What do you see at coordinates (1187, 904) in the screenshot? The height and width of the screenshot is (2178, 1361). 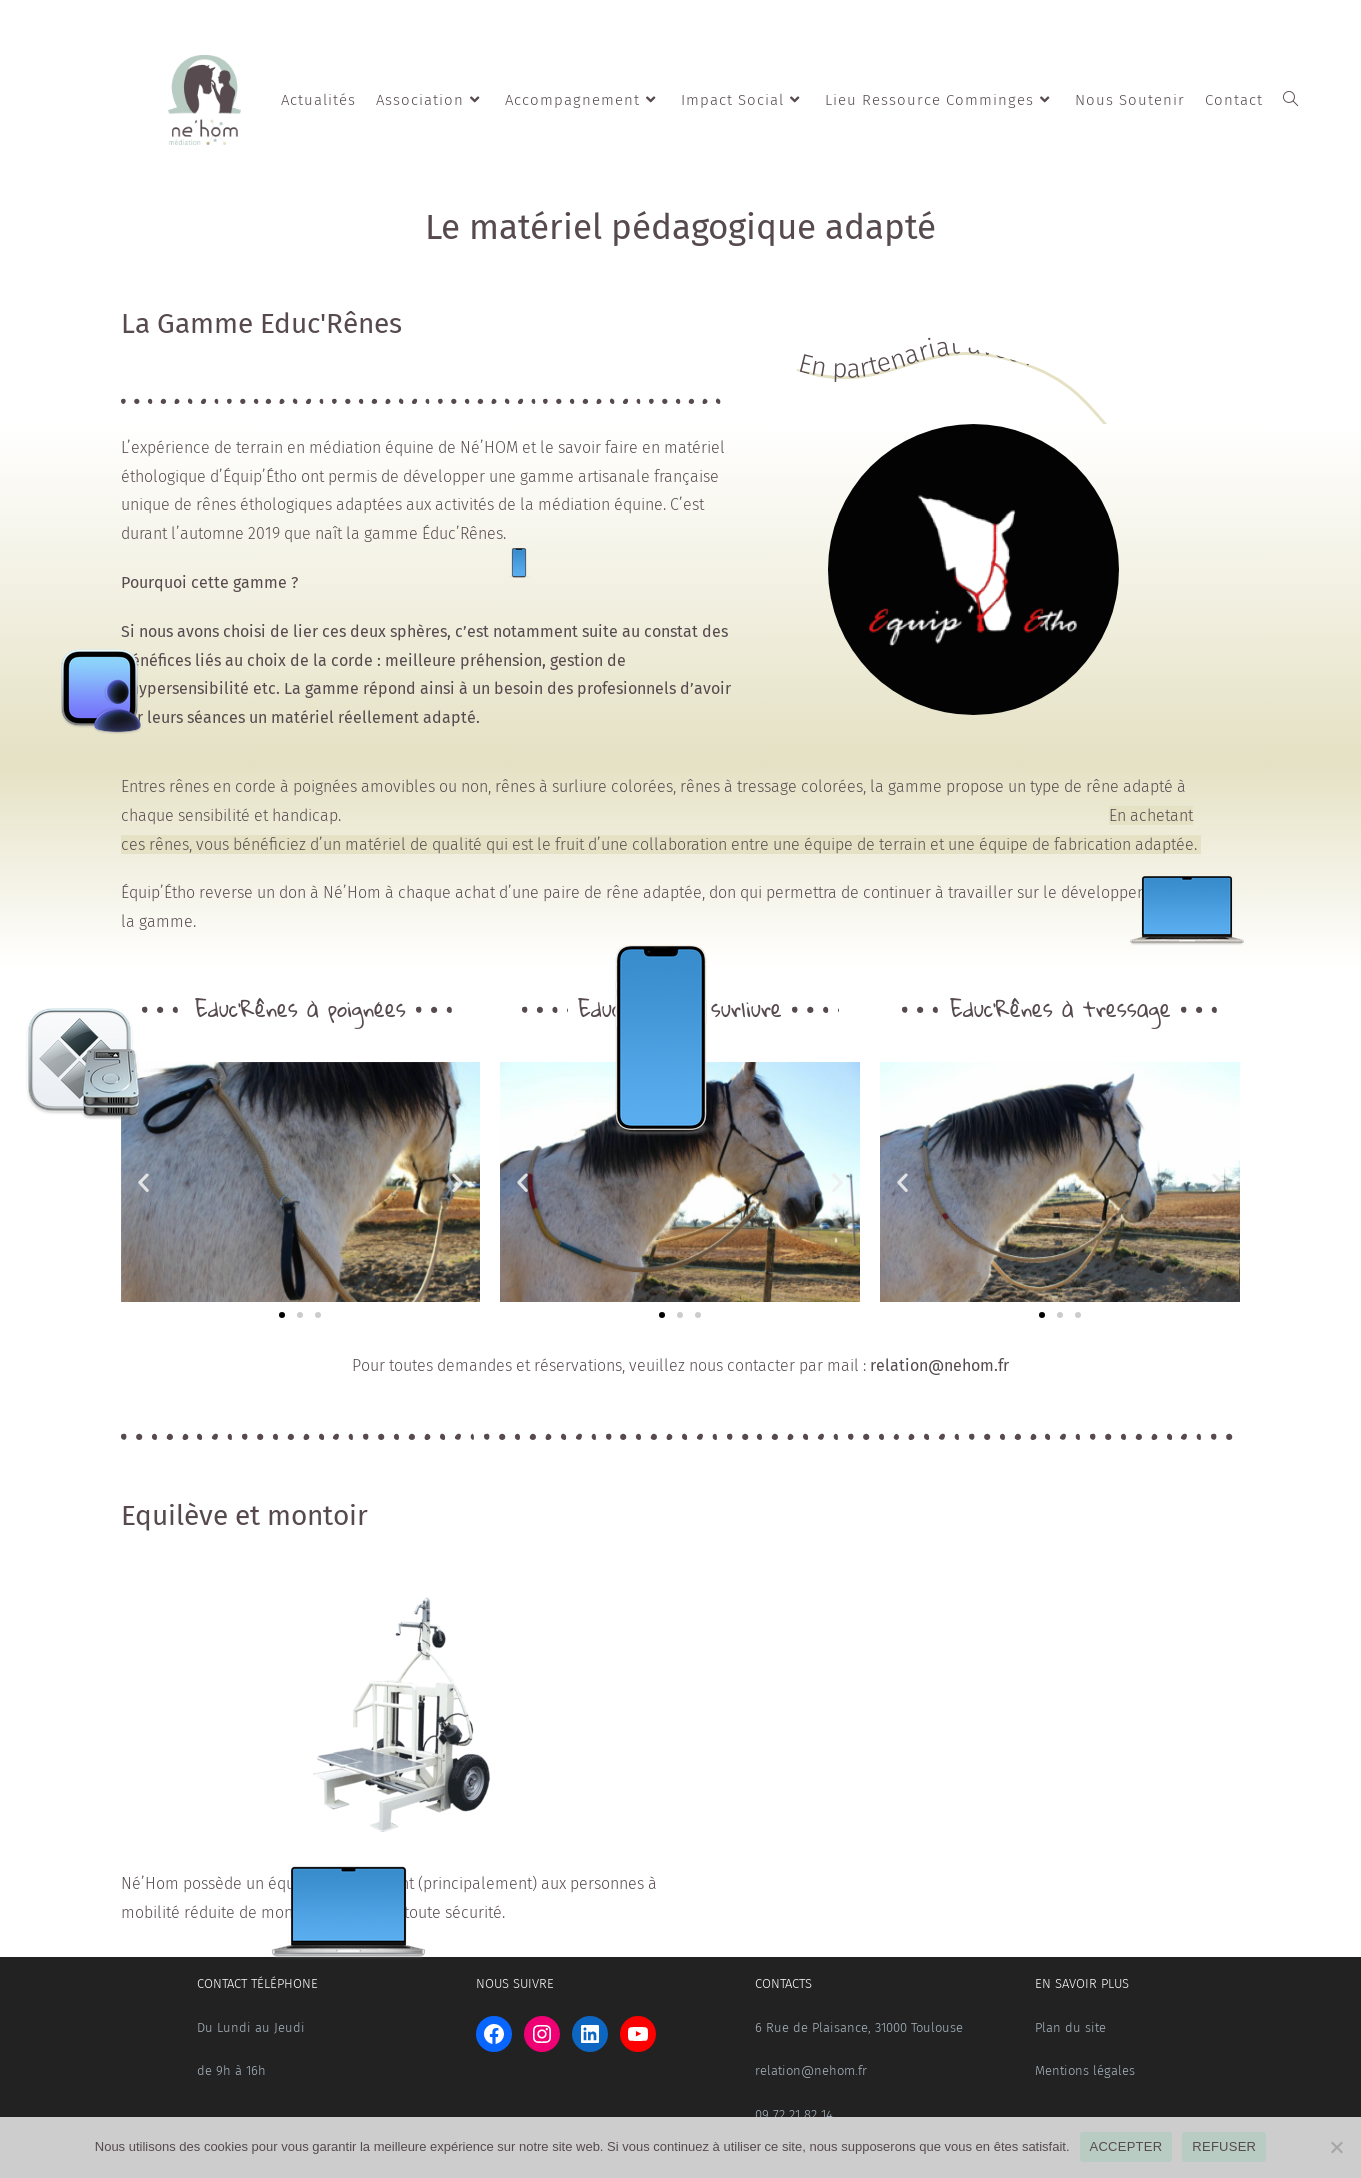 I see `macbook air 15-inch device icon` at bounding box center [1187, 904].